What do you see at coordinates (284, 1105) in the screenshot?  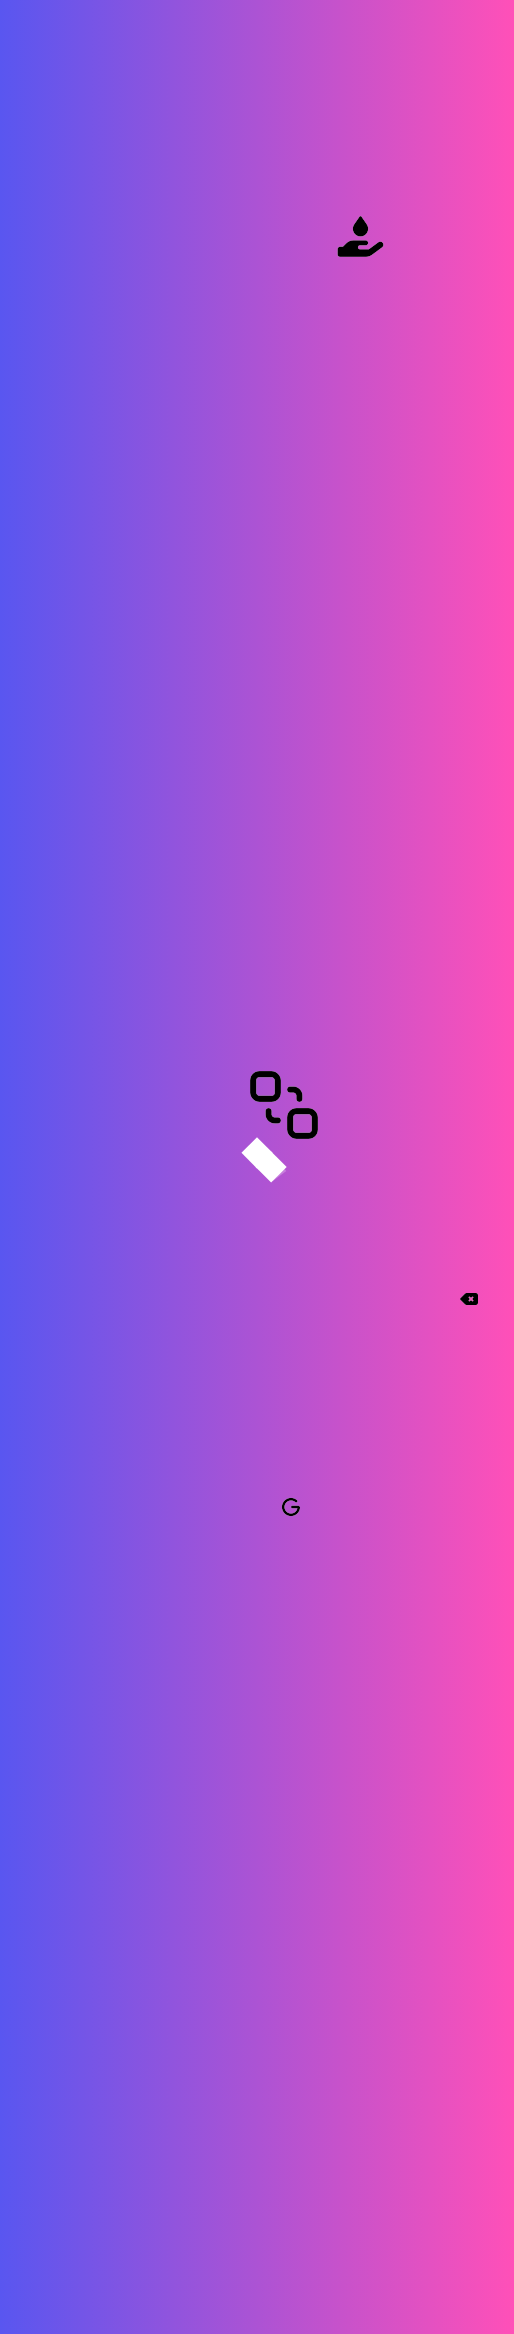 I see `send selected object to back of layer stack` at bounding box center [284, 1105].